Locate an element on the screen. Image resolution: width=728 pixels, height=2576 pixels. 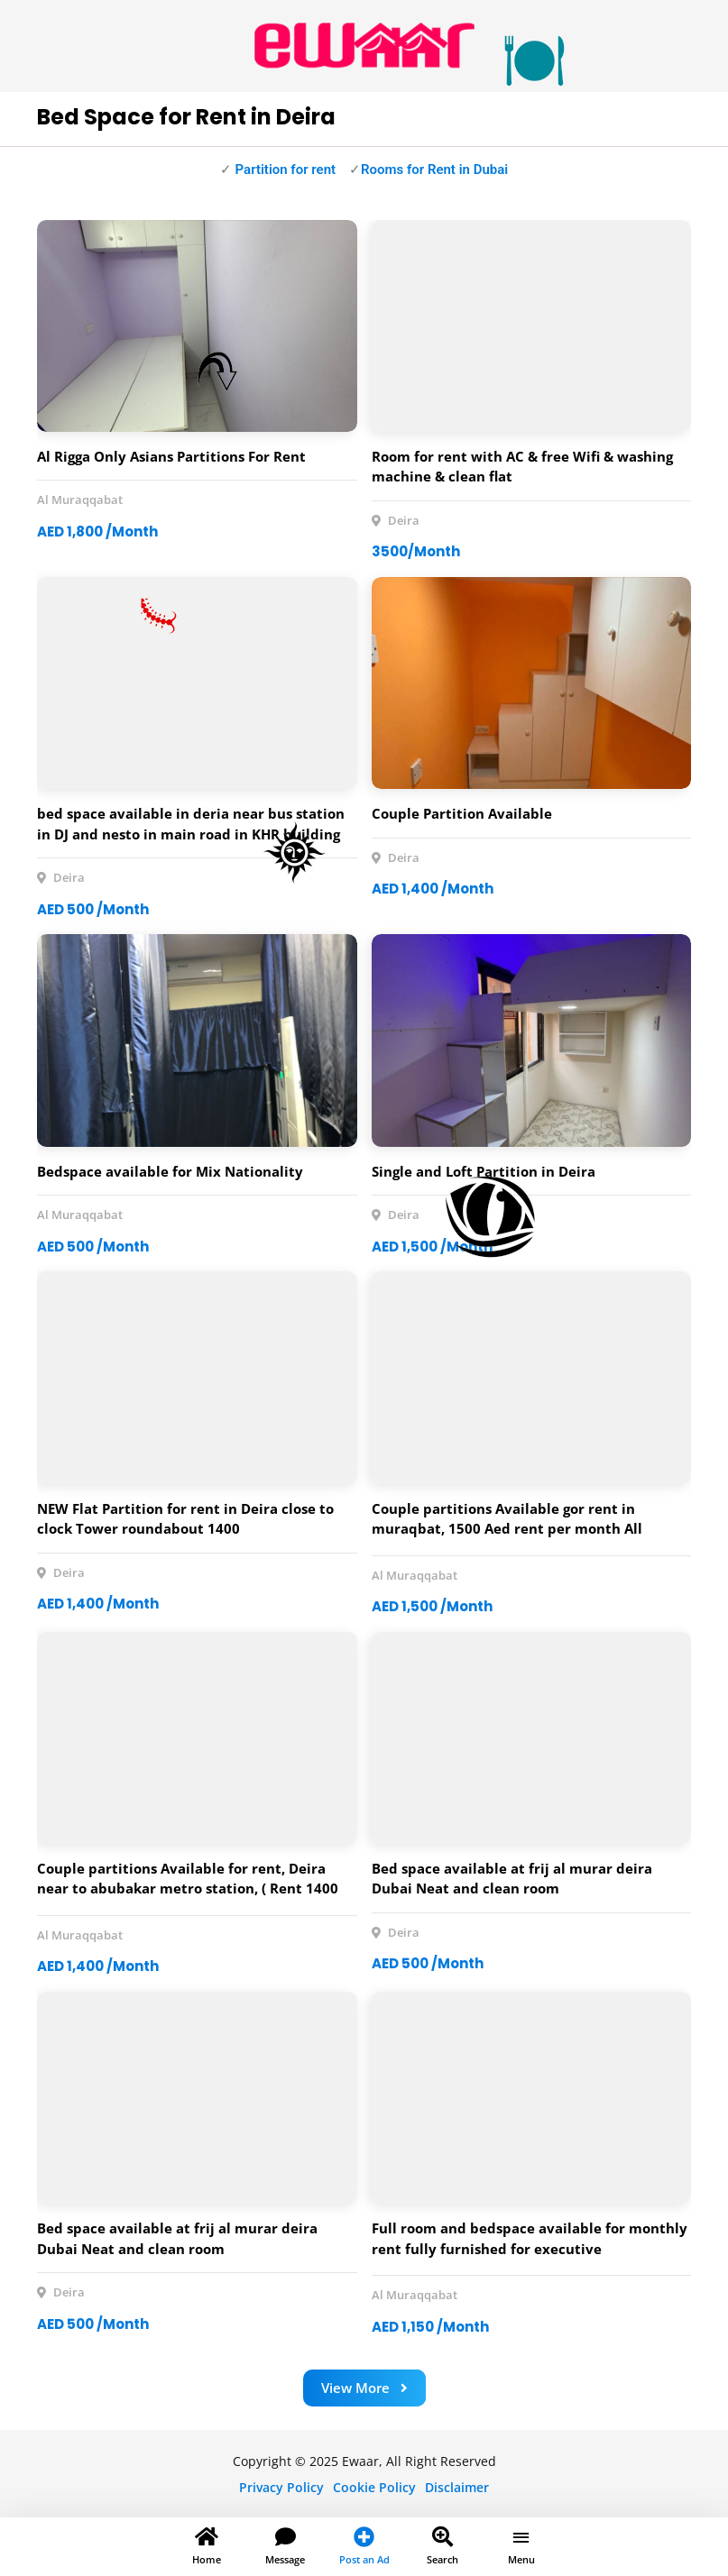
decorative sun emblem for fantasy or medieval-themed game interface is located at coordinates (294, 852).